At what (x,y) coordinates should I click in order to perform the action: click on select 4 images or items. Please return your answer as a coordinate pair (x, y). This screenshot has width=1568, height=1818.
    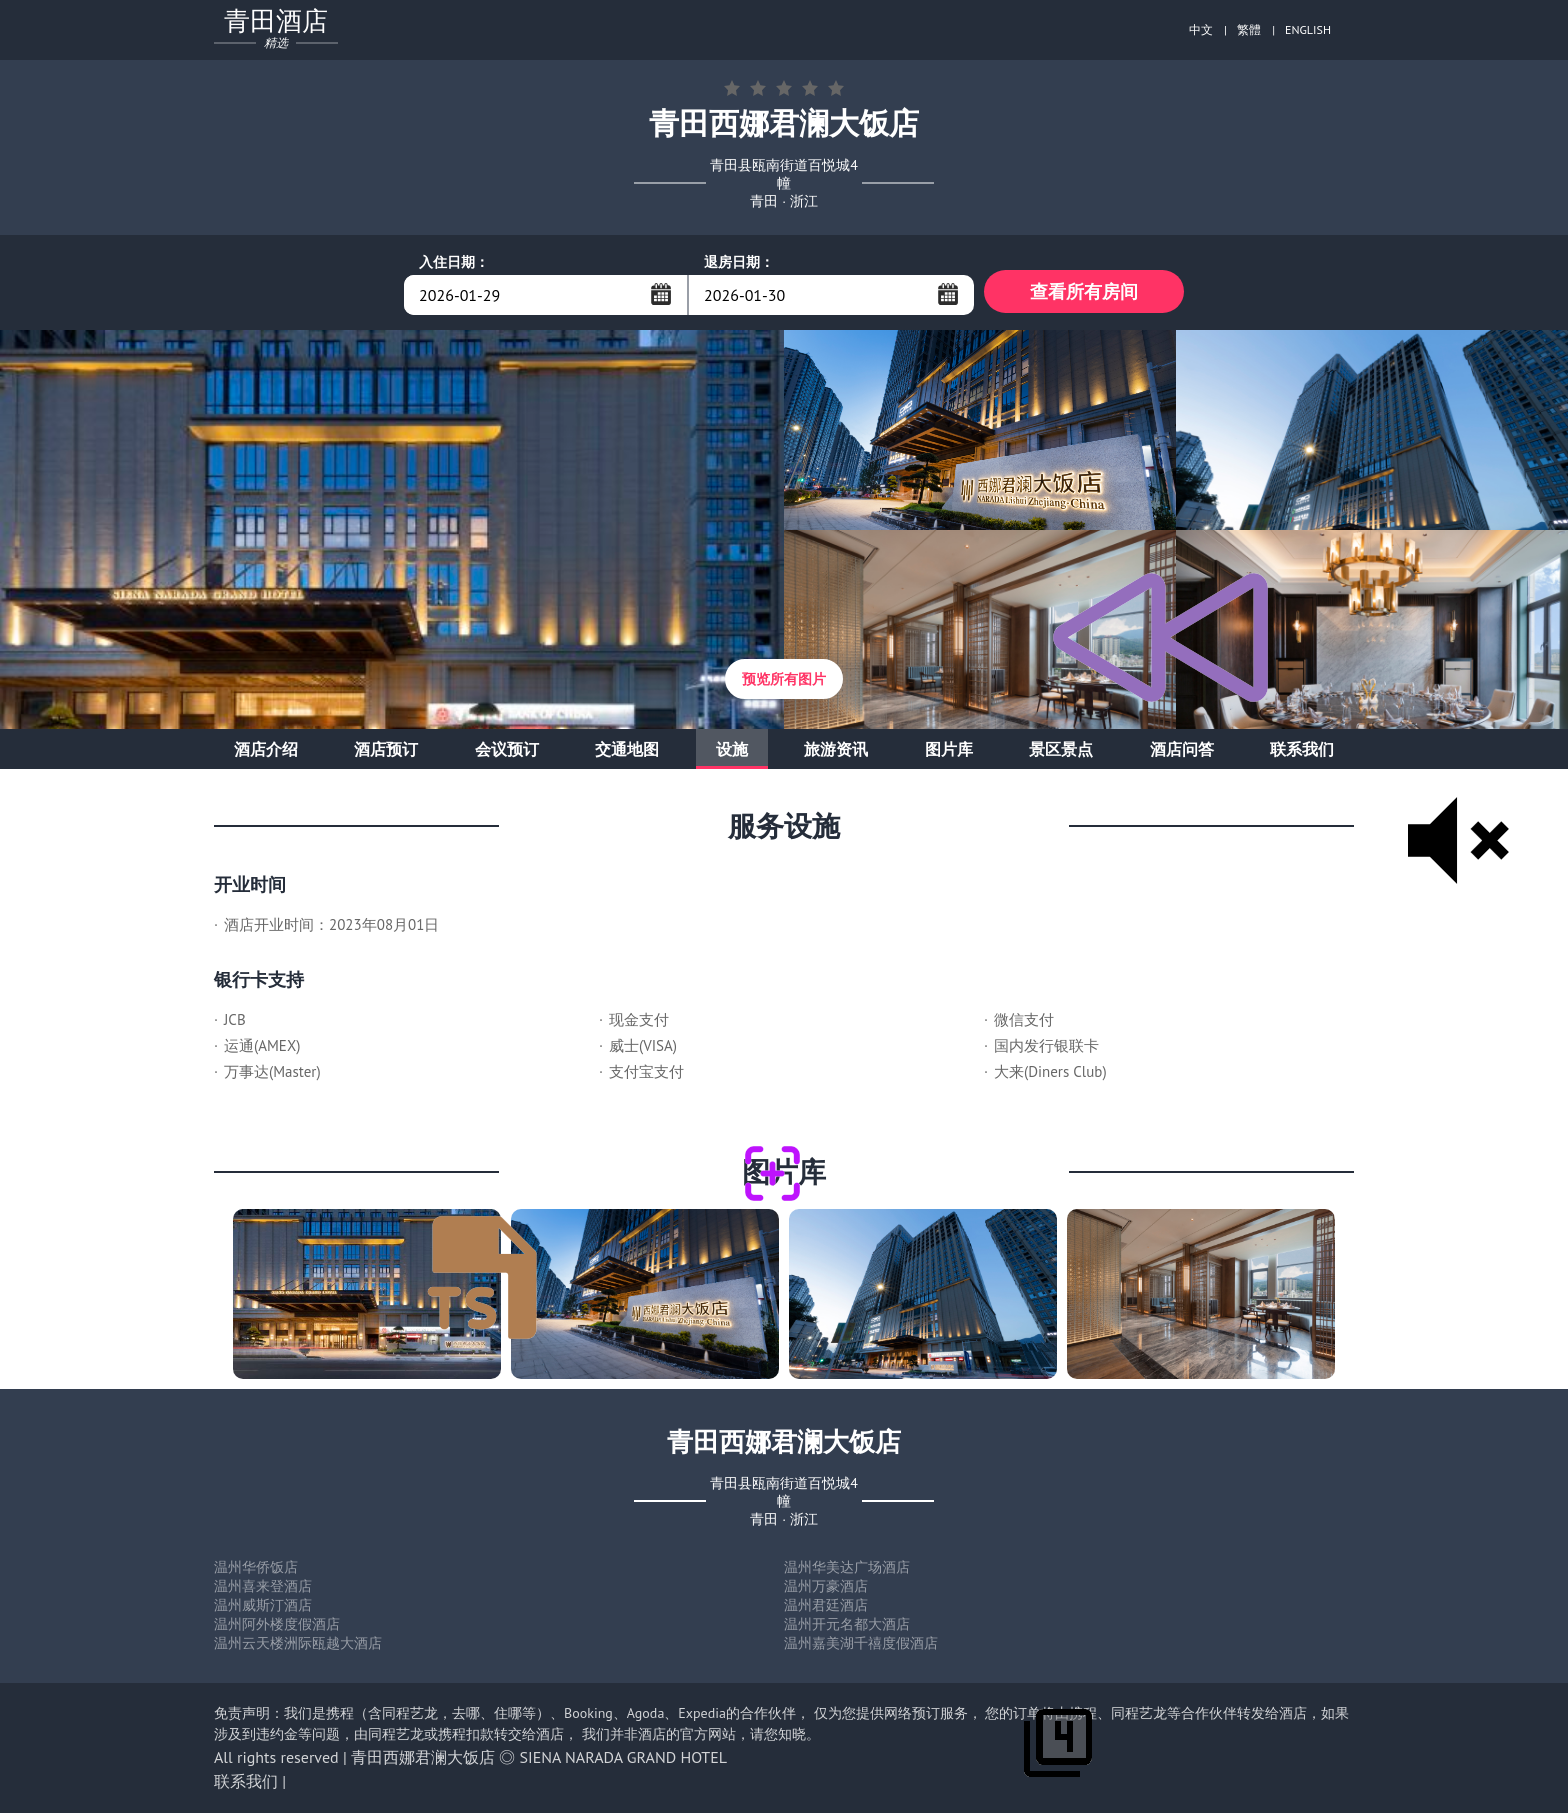
    Looking at the image, I should click on (1058, 1743).